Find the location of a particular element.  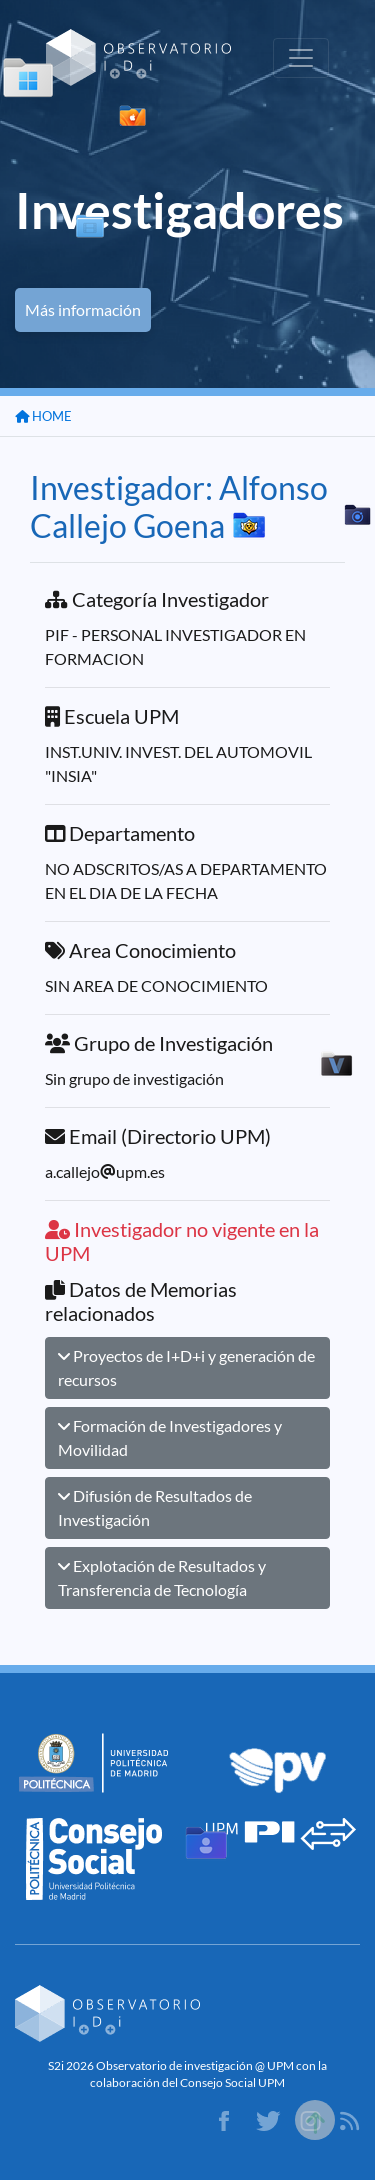

open user profile folder is located at coordinates (206, 1844).